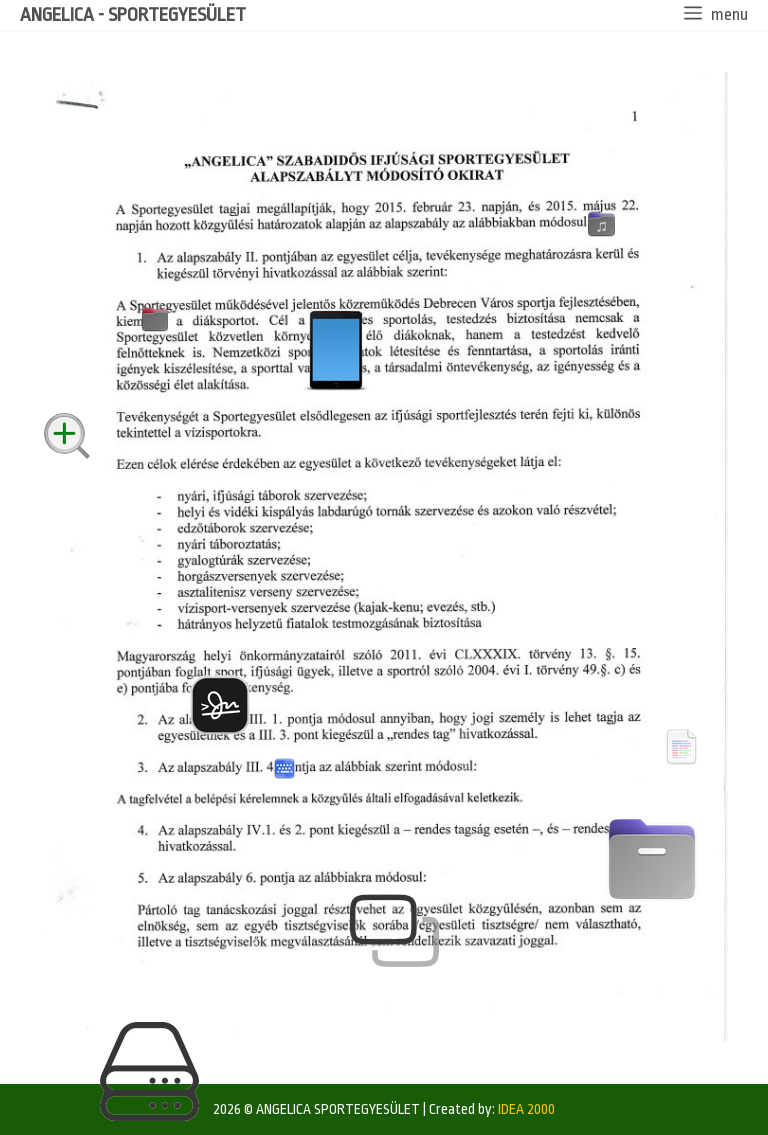 This screenshot has height=1135, width=768. Describe the element at coordinates (336, 343) in the screenshot. I see `iPad mini device connected to your system` at that location.